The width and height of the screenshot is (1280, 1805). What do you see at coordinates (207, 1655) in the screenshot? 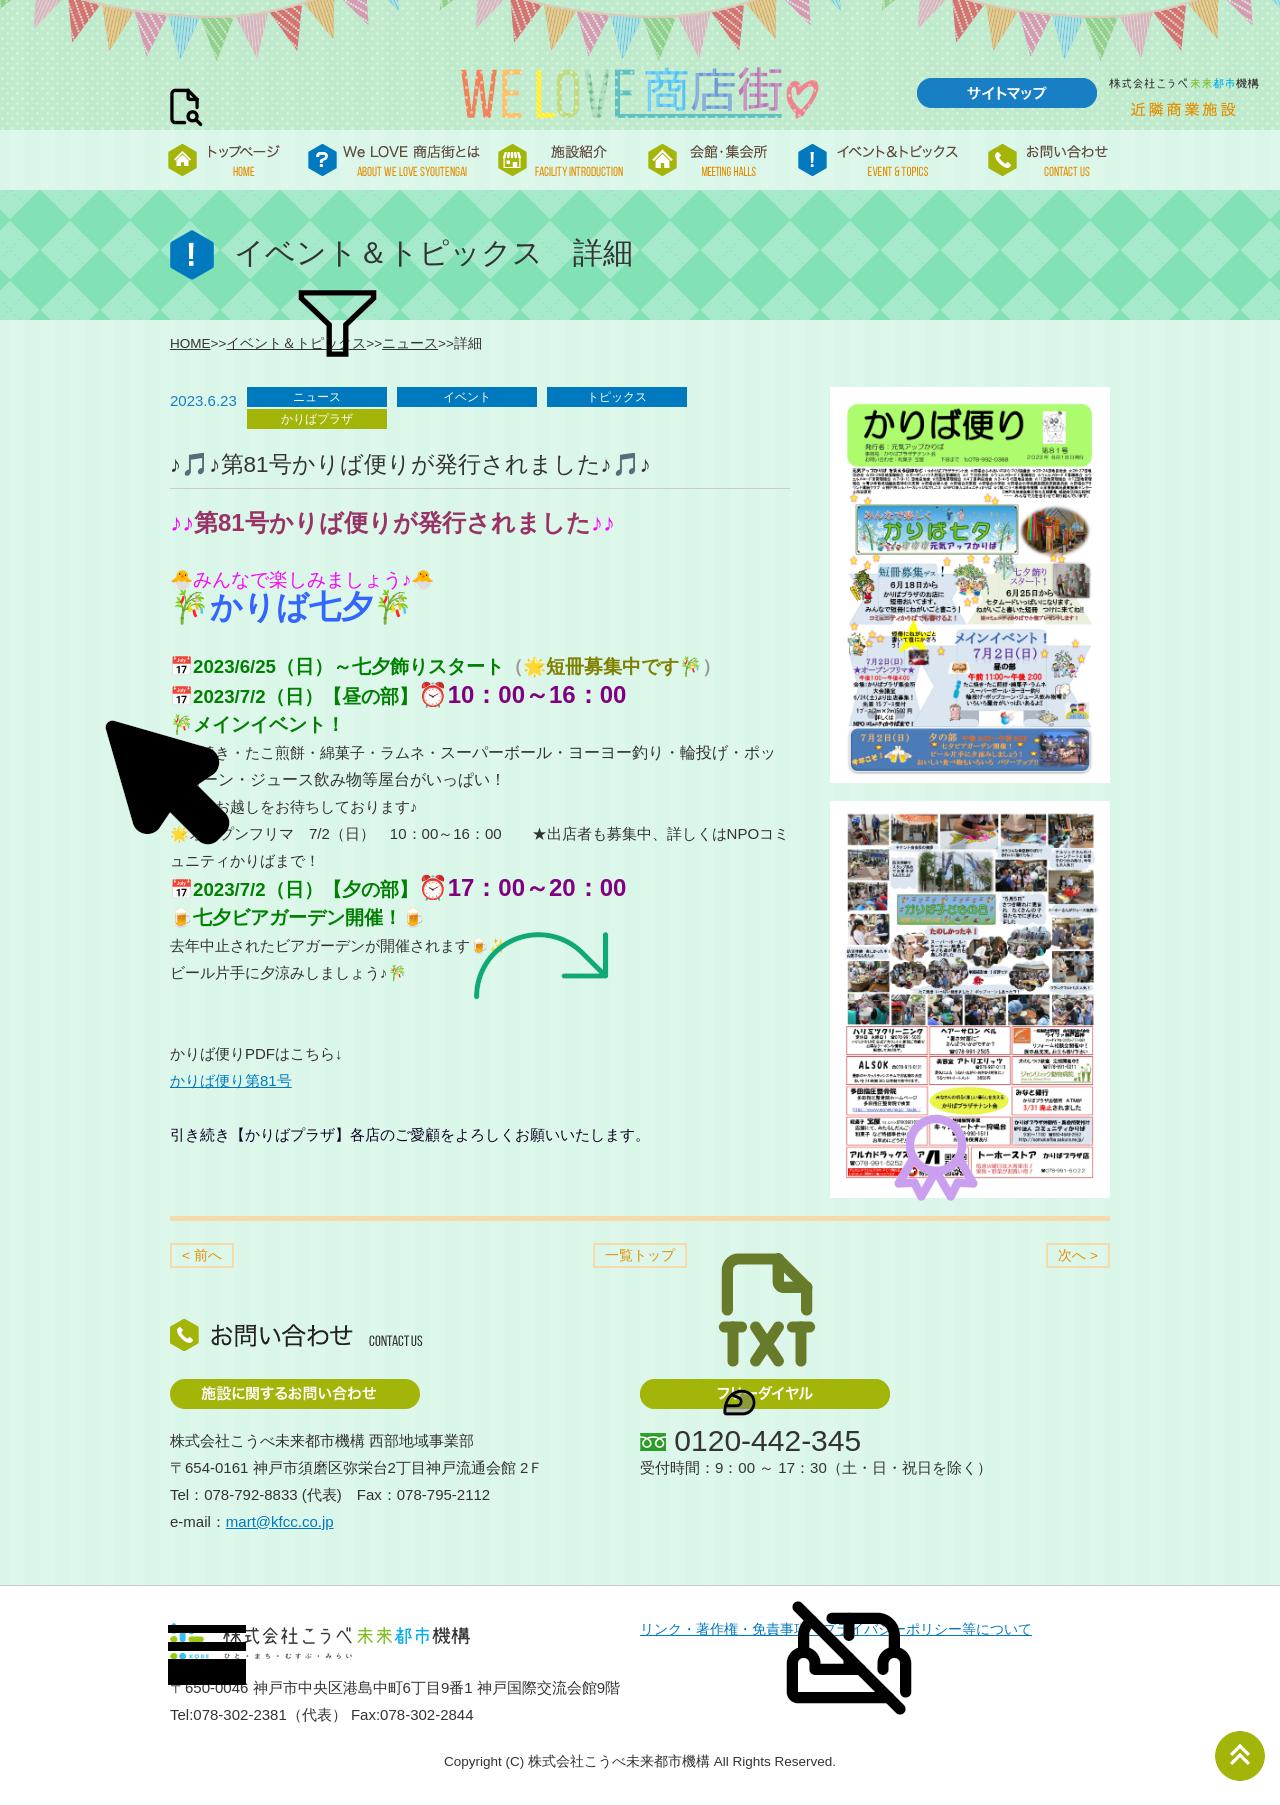
I see `split view horizontally` at bounding box center [207, 1655].